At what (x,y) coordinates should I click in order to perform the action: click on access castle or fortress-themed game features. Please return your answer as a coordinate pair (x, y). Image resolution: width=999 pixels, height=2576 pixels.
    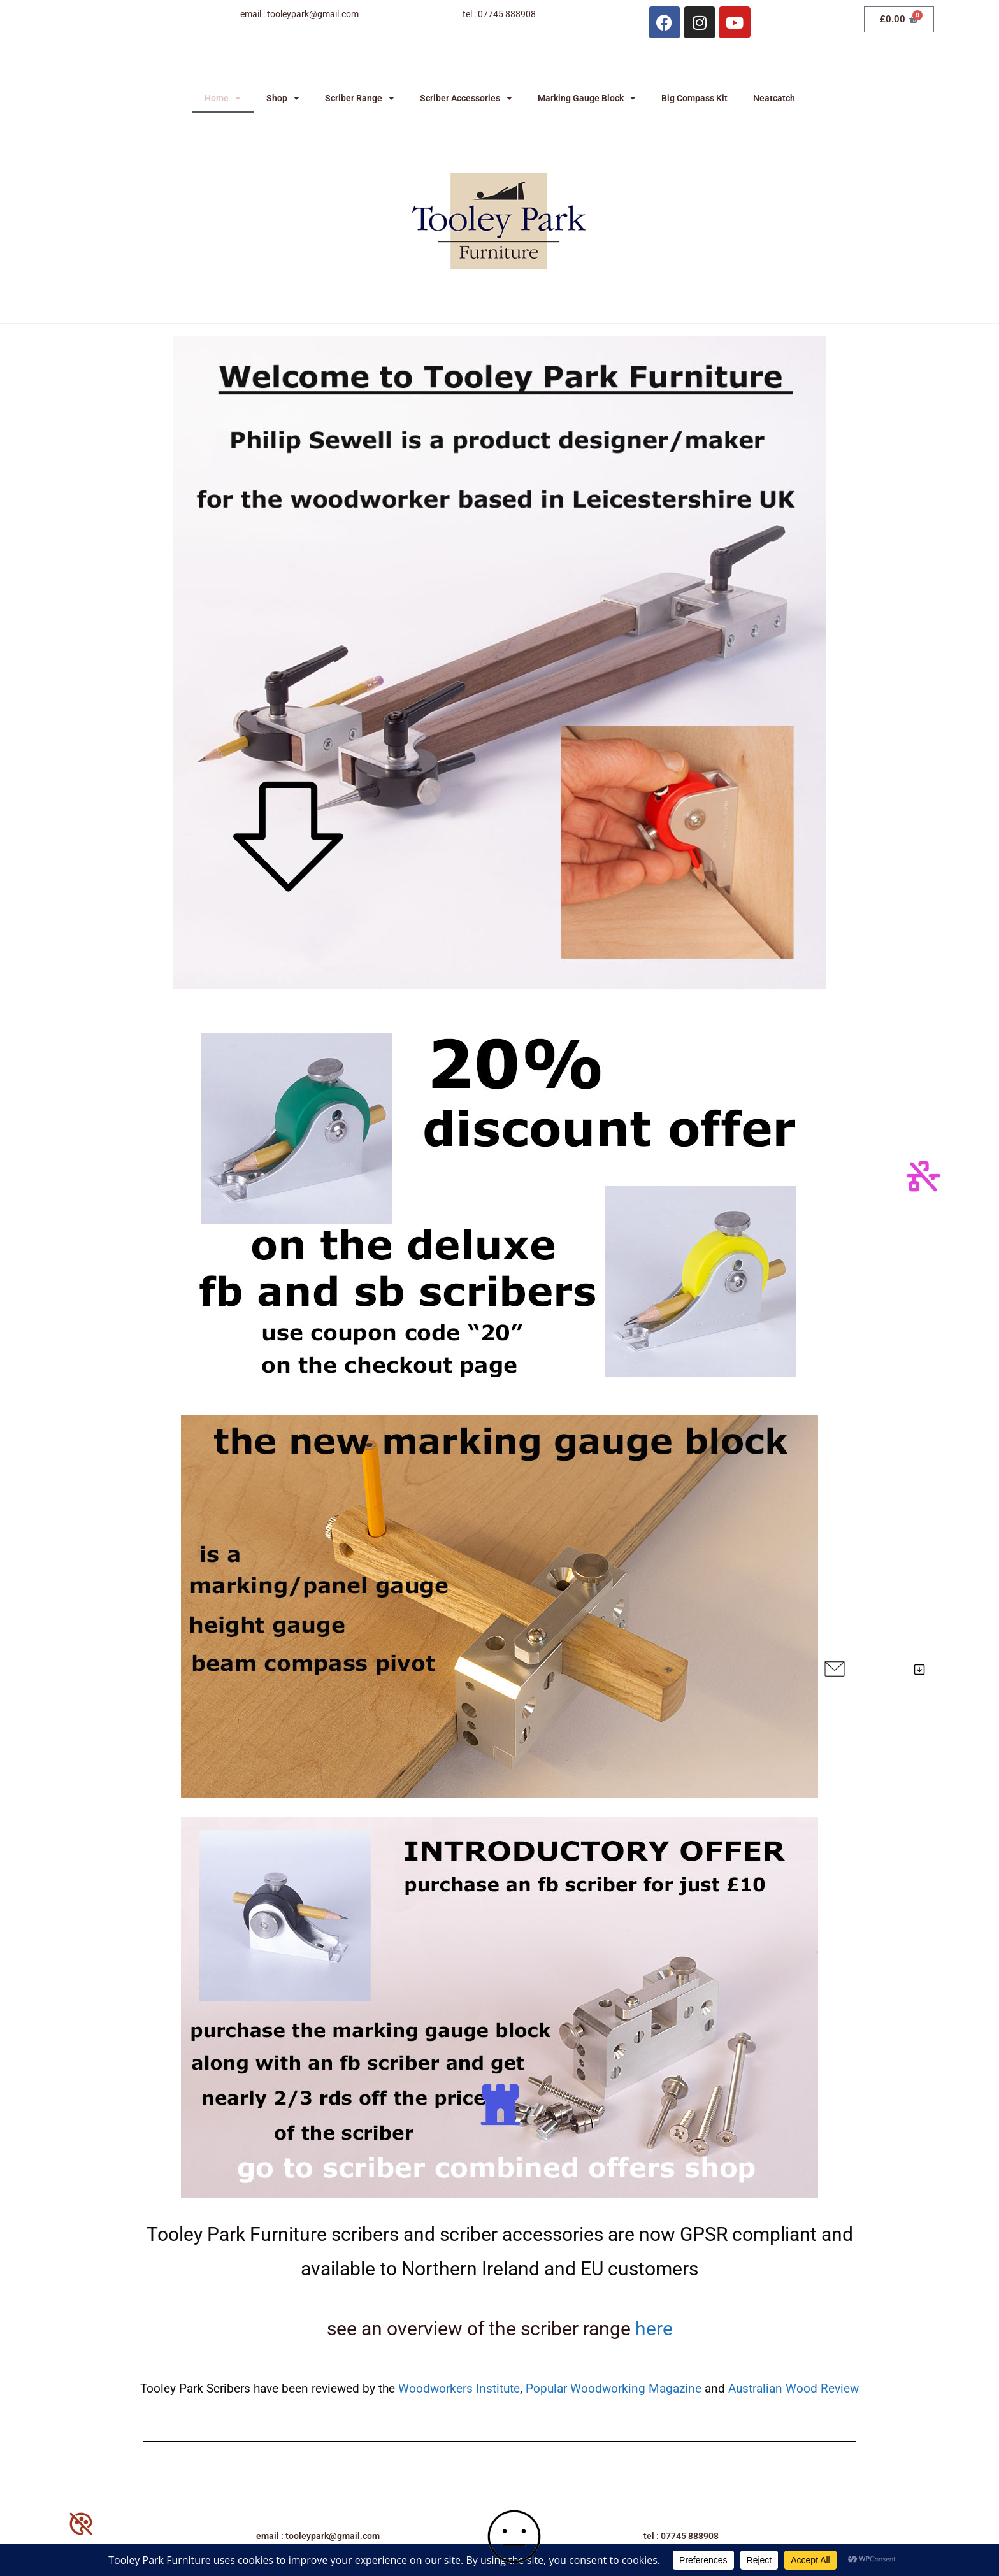
    Looking at the image, I should click on (500, 2103).